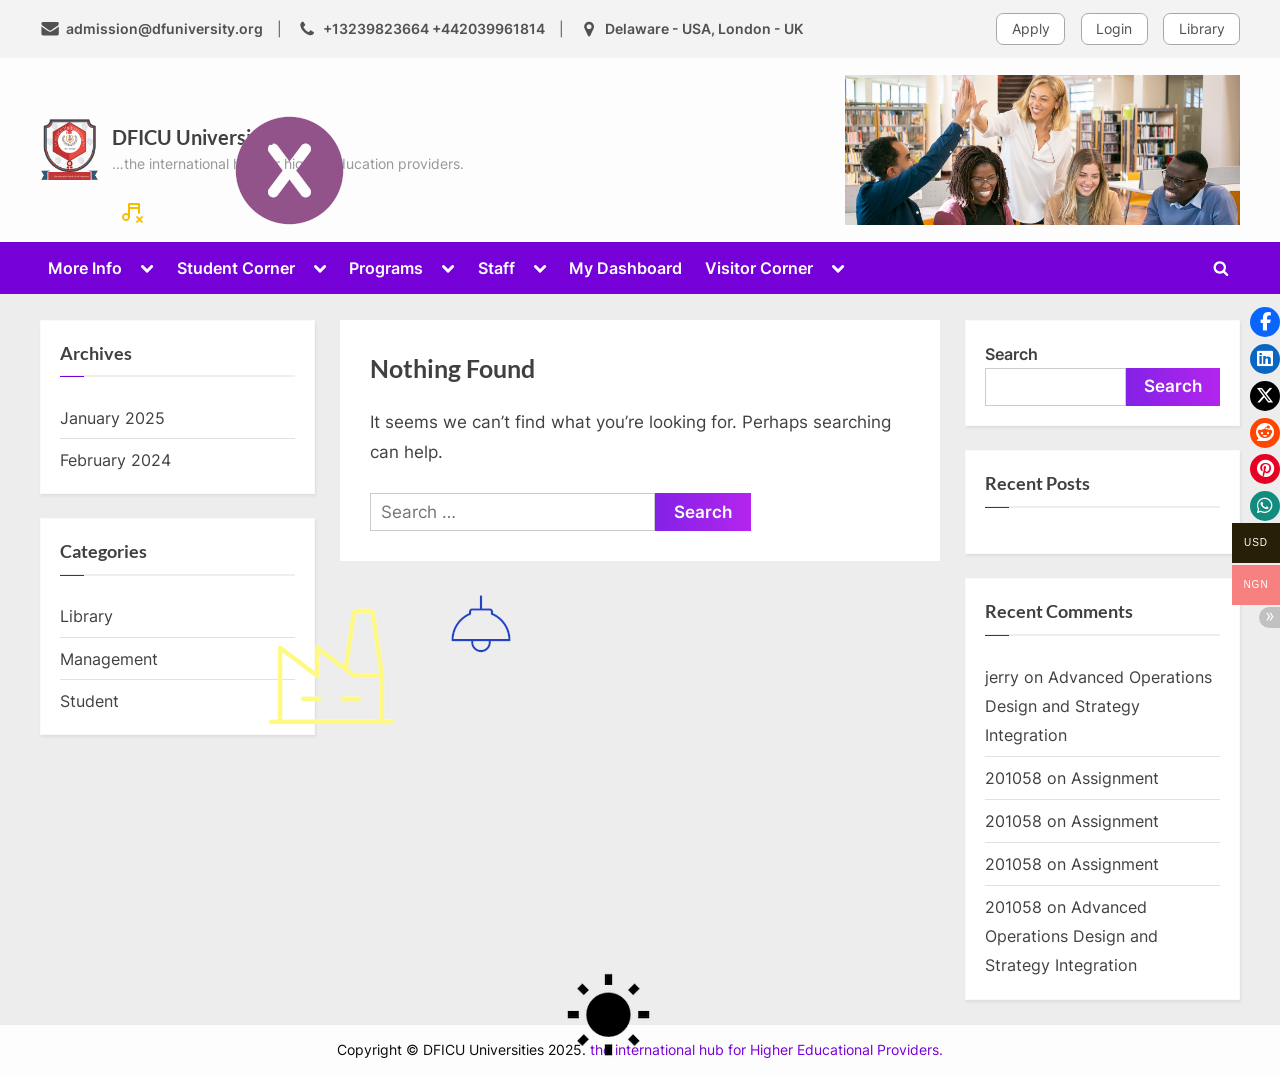 The image size is (1280, 1076). Describe the element at coordinates (481, 627) in the screenshot. I see `toggle pendant light on/off` at that location.